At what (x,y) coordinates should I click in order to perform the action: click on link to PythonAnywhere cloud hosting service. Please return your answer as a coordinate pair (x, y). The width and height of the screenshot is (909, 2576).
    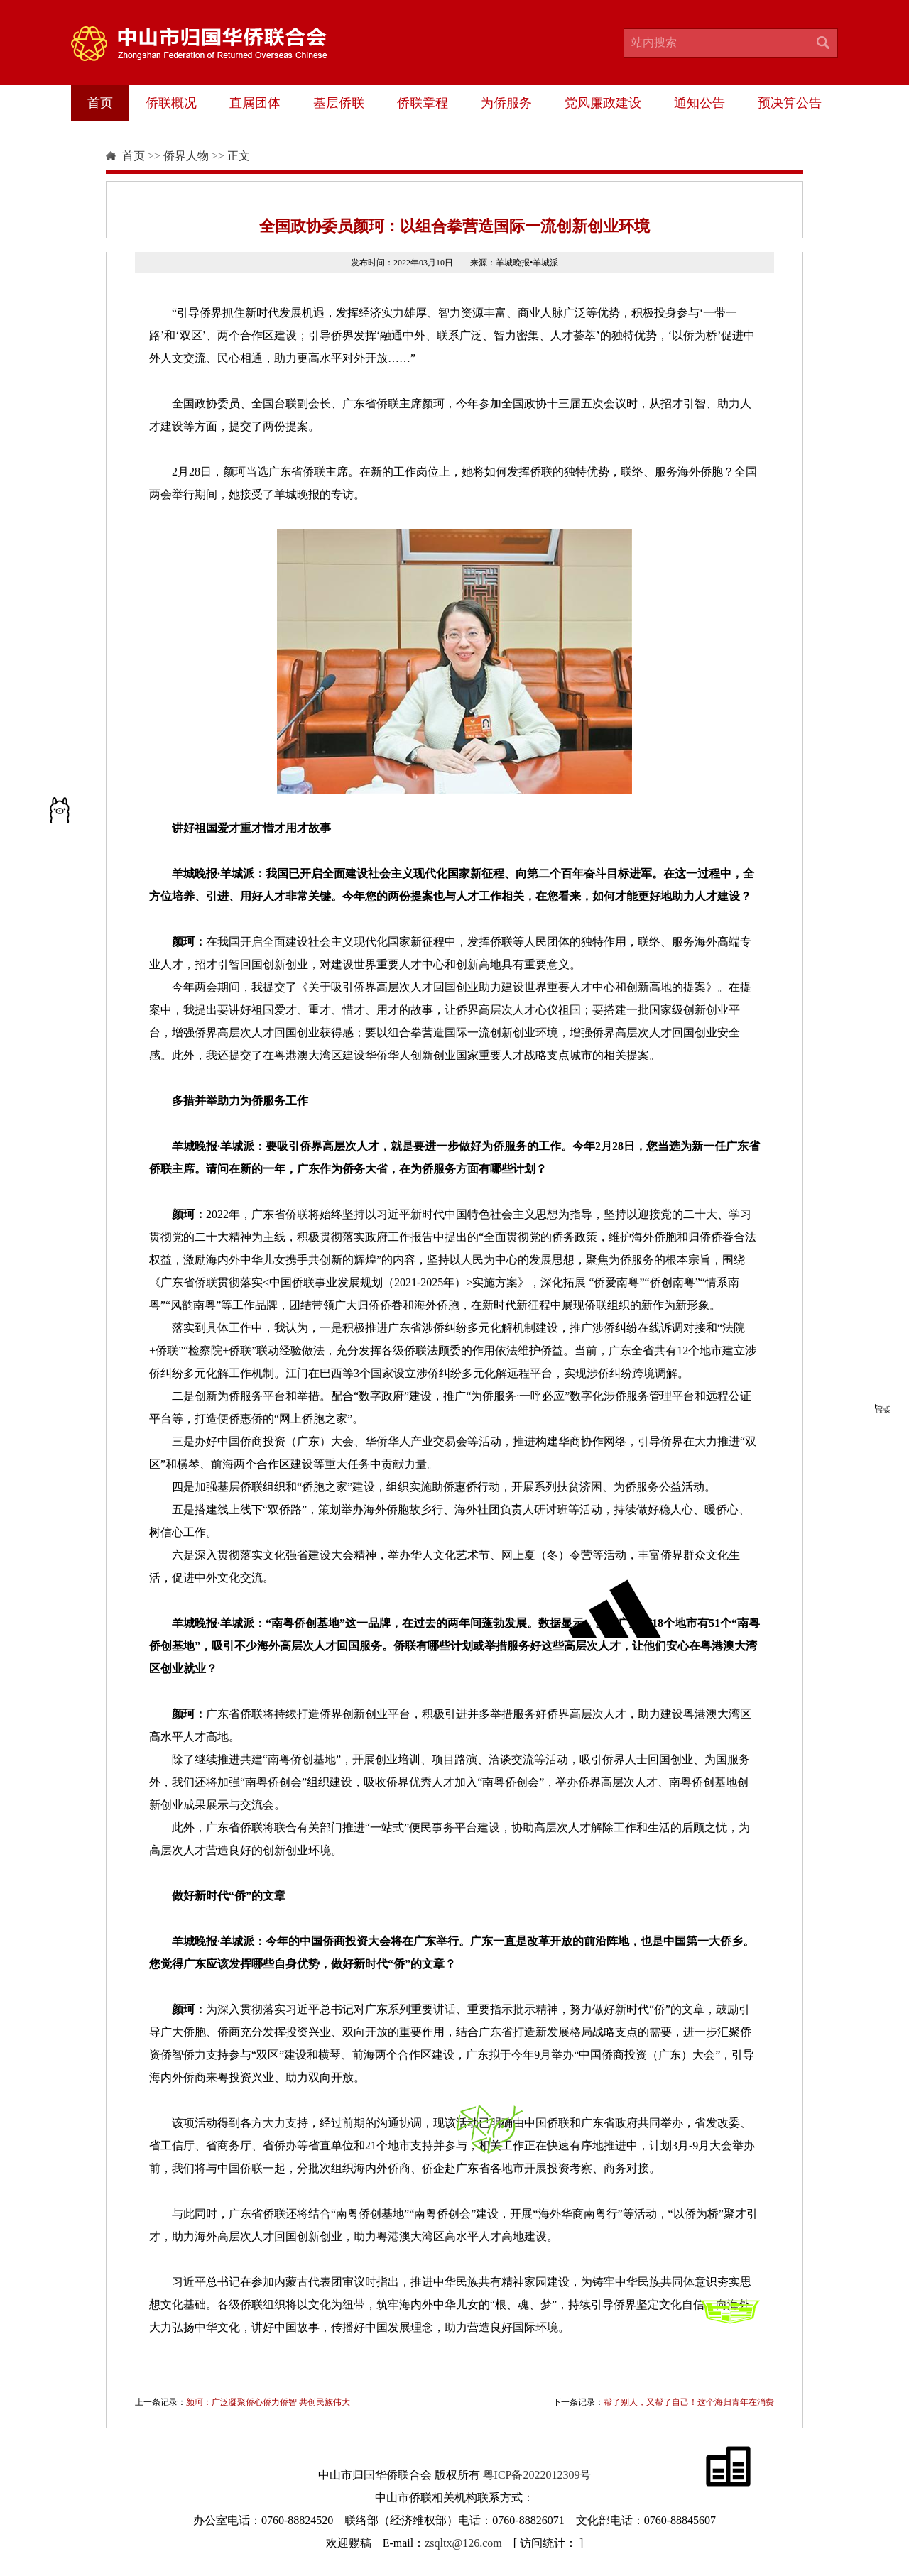
    Looking at the image, I should click on (490, 2130).